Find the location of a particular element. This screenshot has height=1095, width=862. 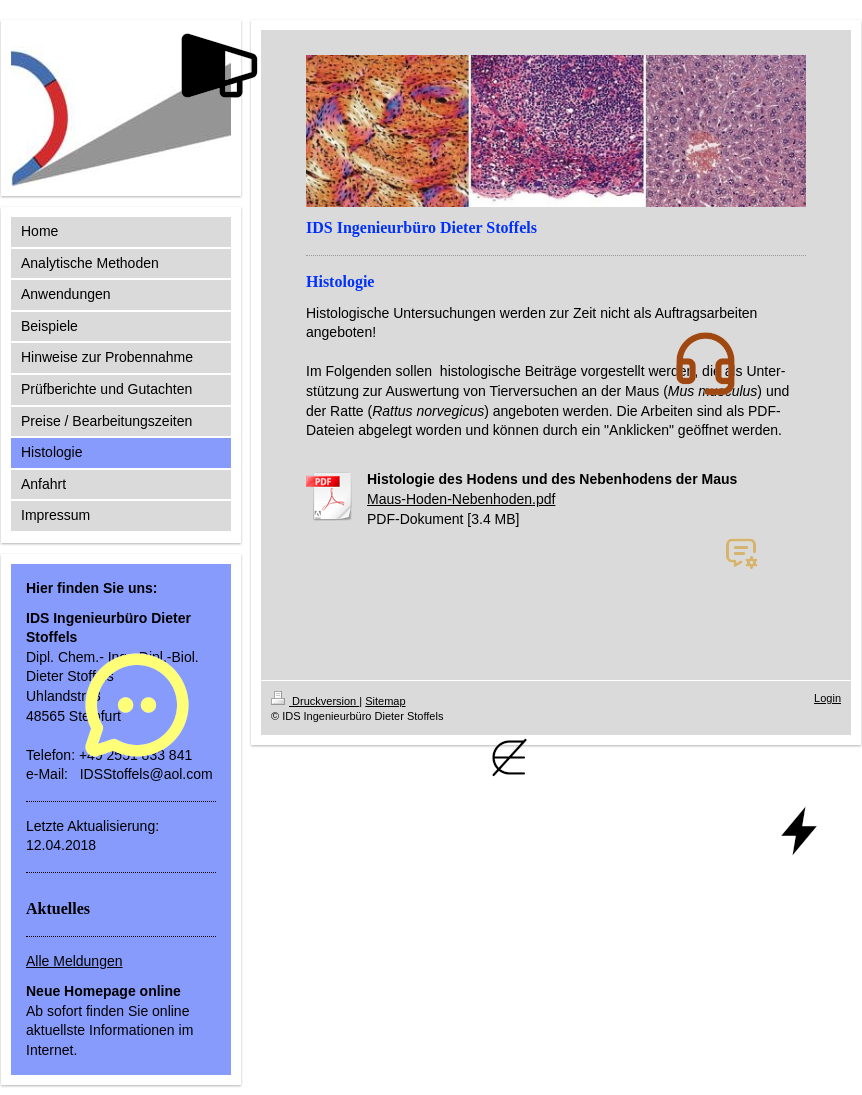

indicates item is not part of a set or group is located at coordinates (509, 757).